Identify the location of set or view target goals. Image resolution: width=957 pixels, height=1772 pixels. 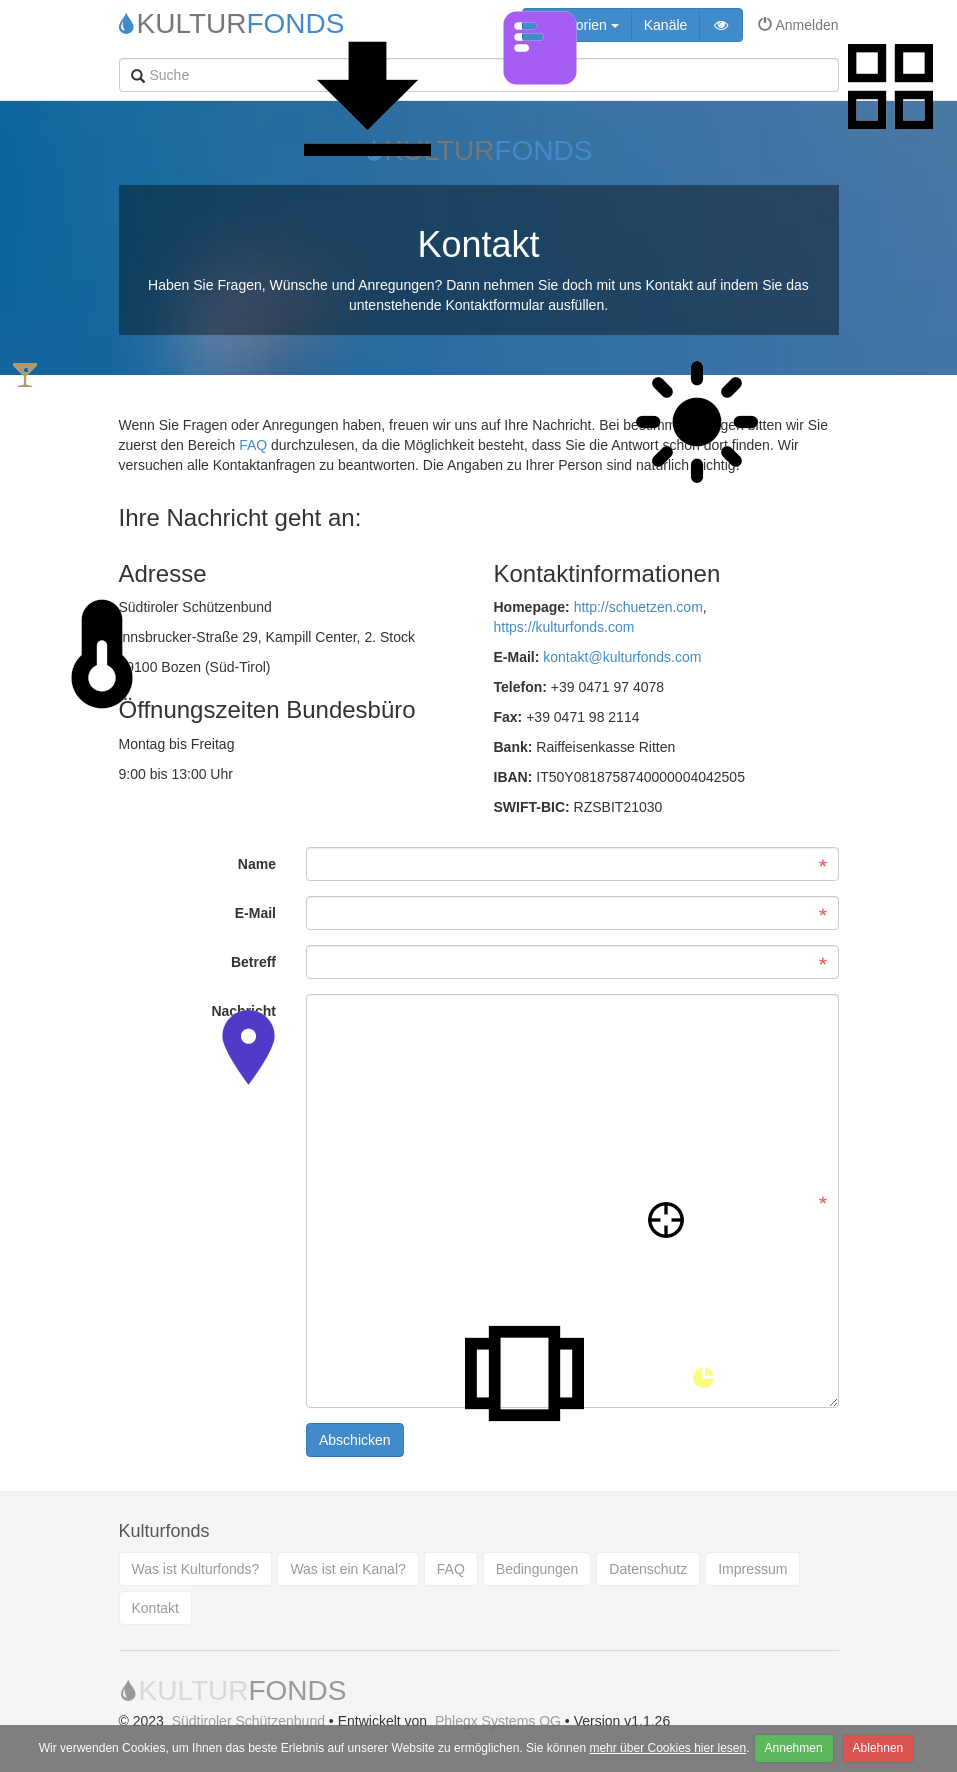
(666, 1220).